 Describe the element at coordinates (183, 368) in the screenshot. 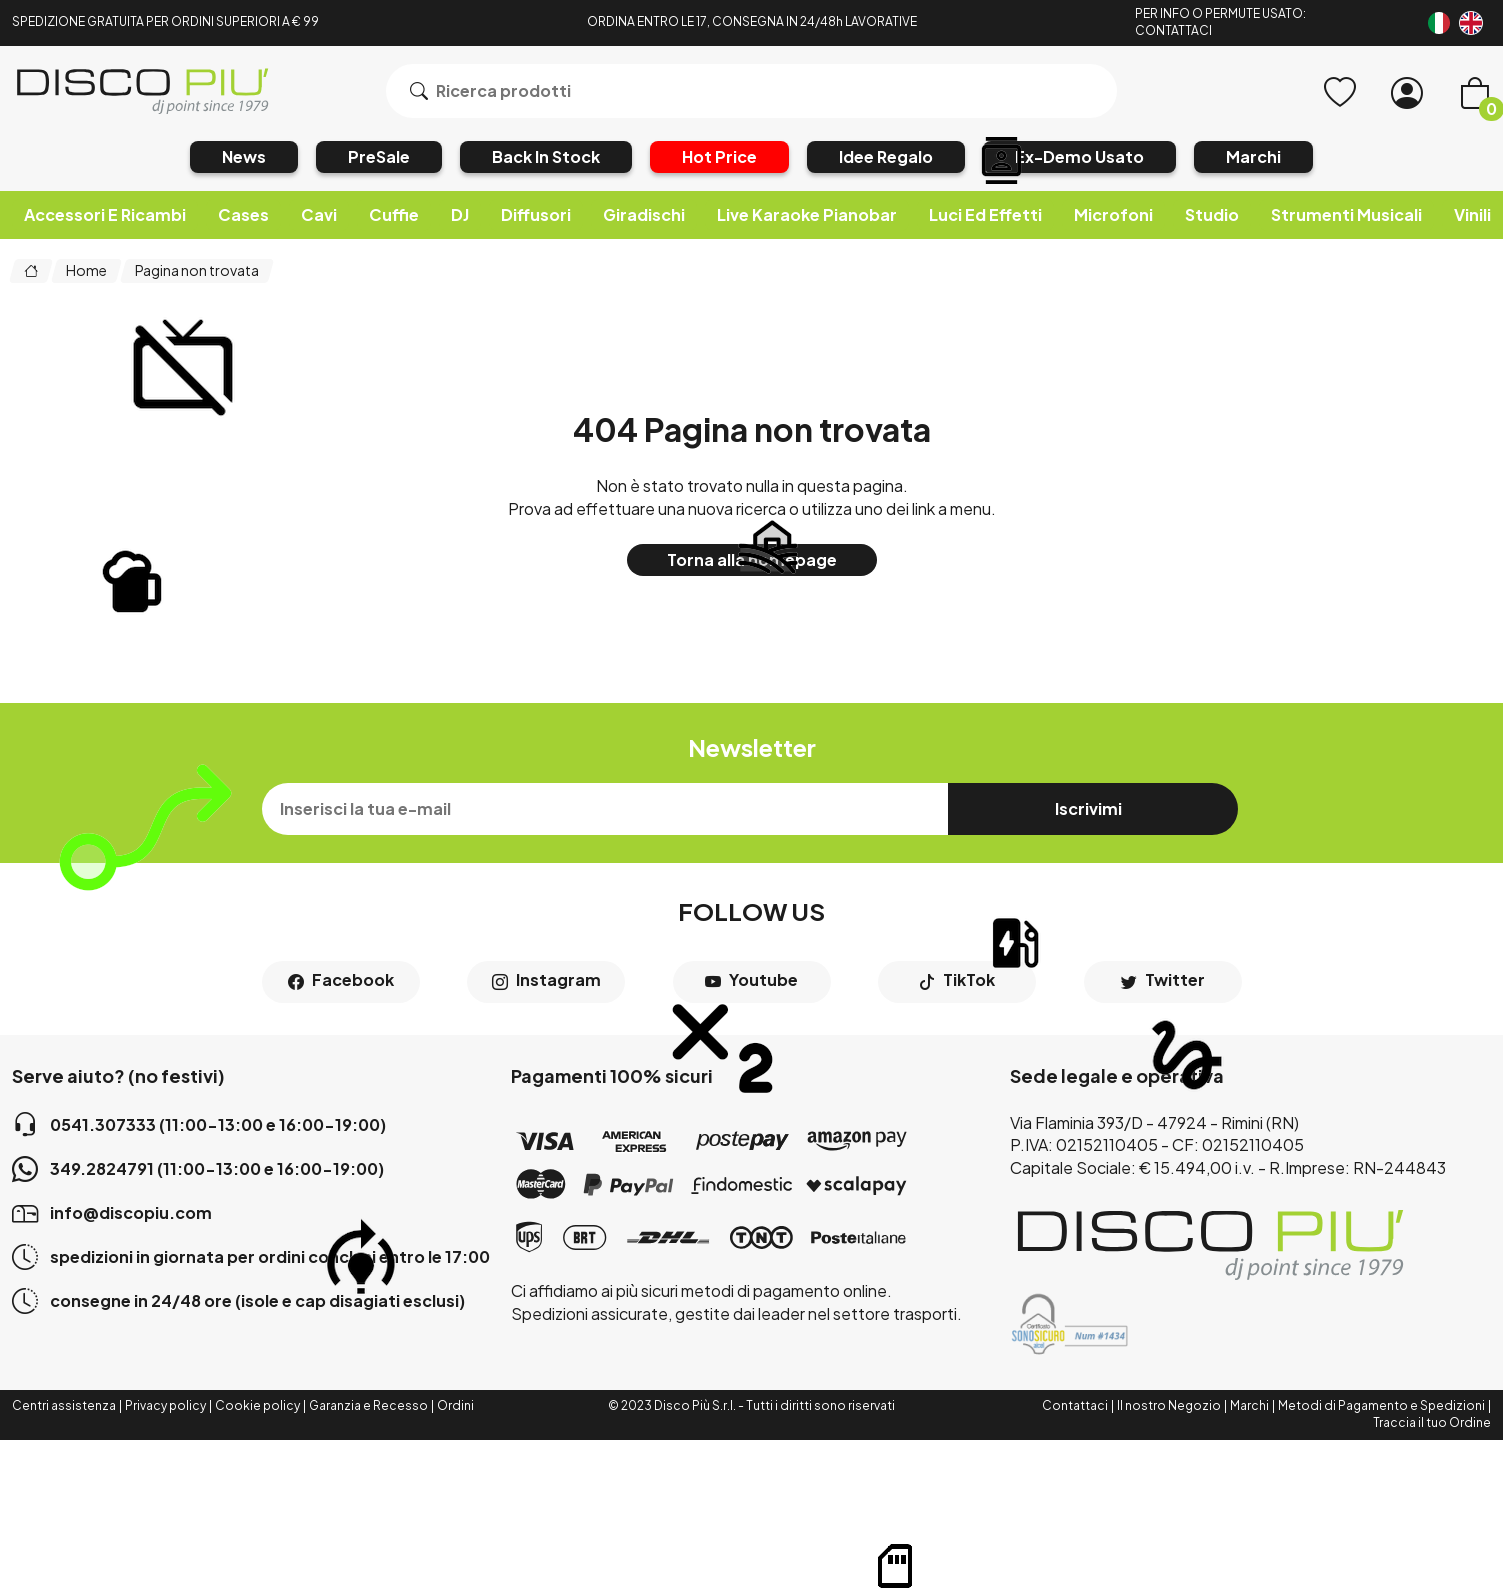

I see `tv or display is currently off or unavailable` at that location.